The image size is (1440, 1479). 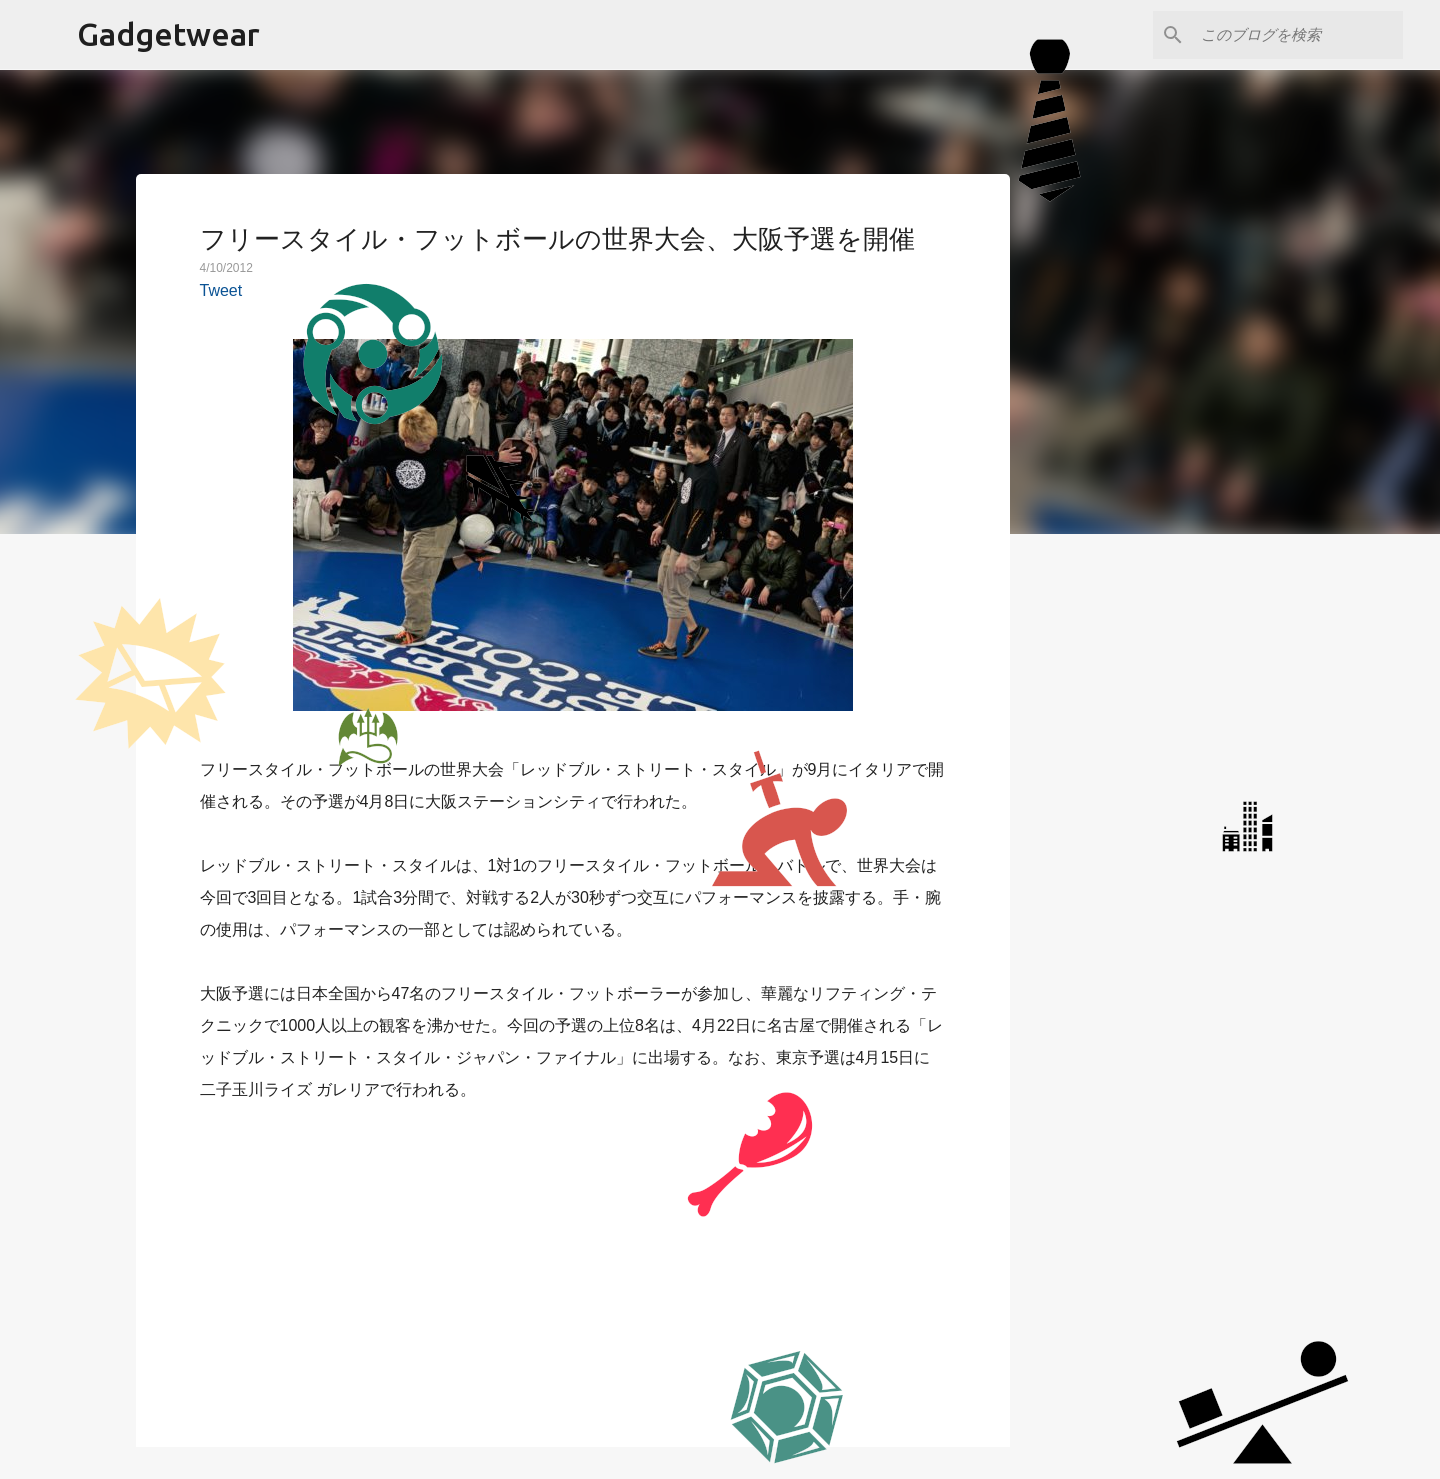 What do you see at coordinates (501, 490) in the screenshot?
I see `select spiked tail attack for creature` at bounding box center [501, 490].